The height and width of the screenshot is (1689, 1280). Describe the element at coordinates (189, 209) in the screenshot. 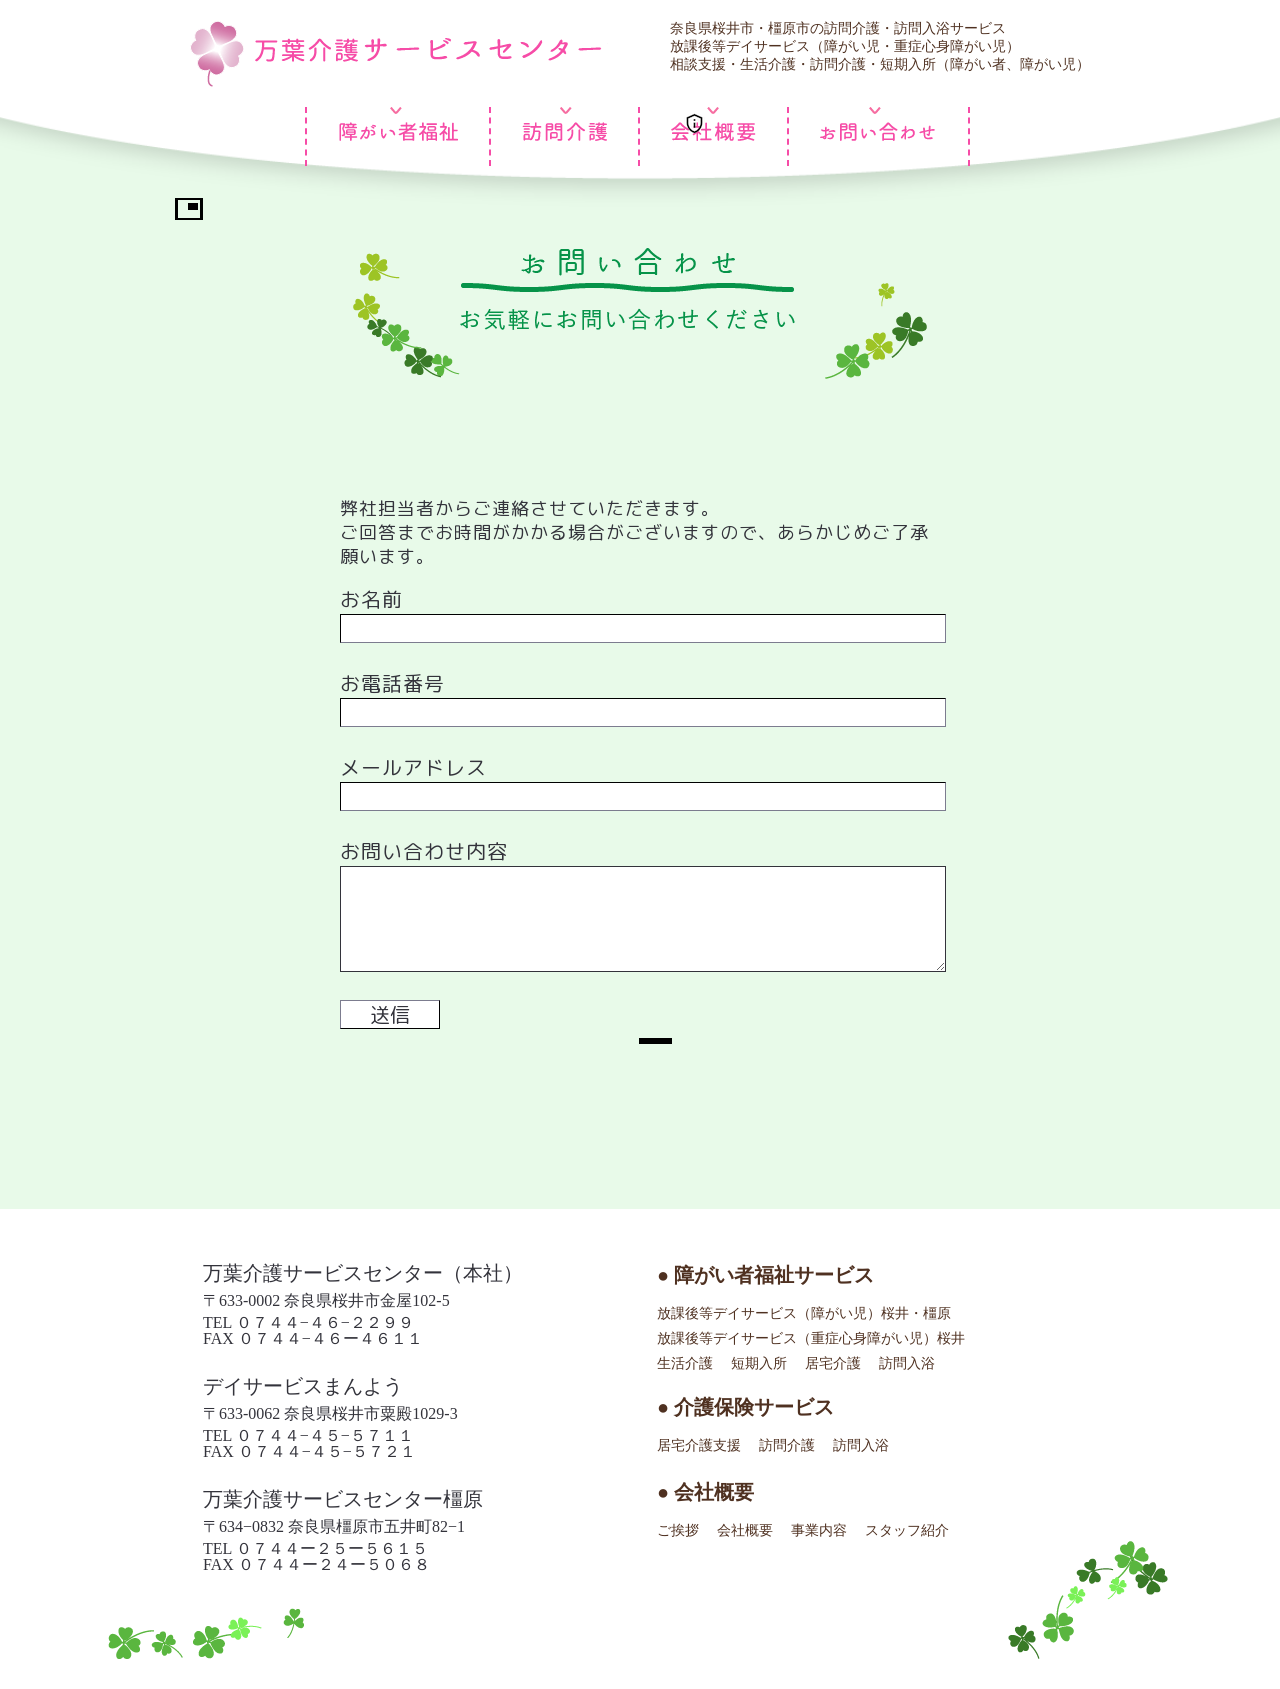

I see `enable picture-in-picture mode` at that location.